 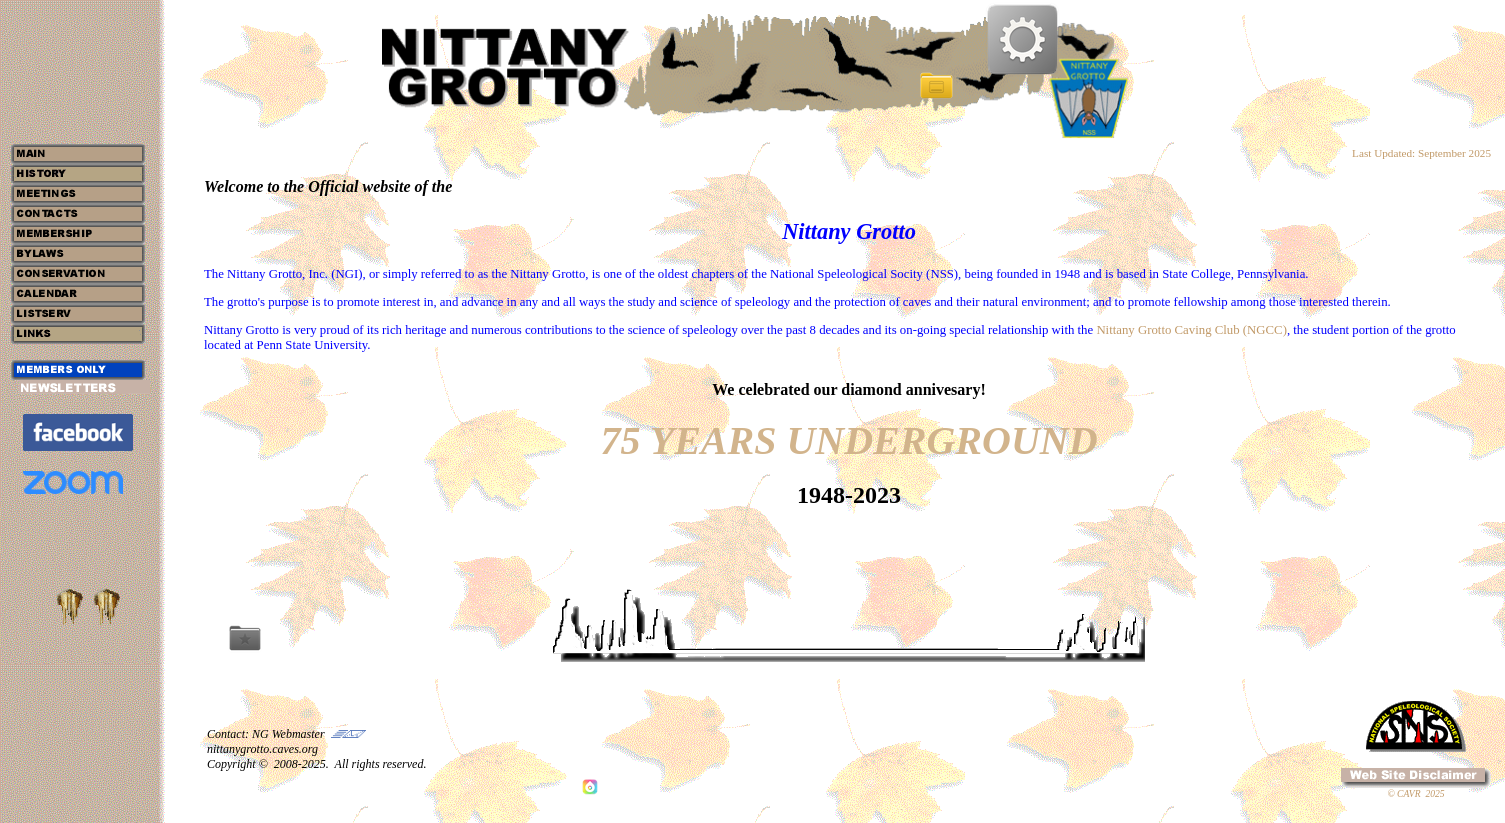 I want to click on open desktop folder, so click(x=936, y=85).